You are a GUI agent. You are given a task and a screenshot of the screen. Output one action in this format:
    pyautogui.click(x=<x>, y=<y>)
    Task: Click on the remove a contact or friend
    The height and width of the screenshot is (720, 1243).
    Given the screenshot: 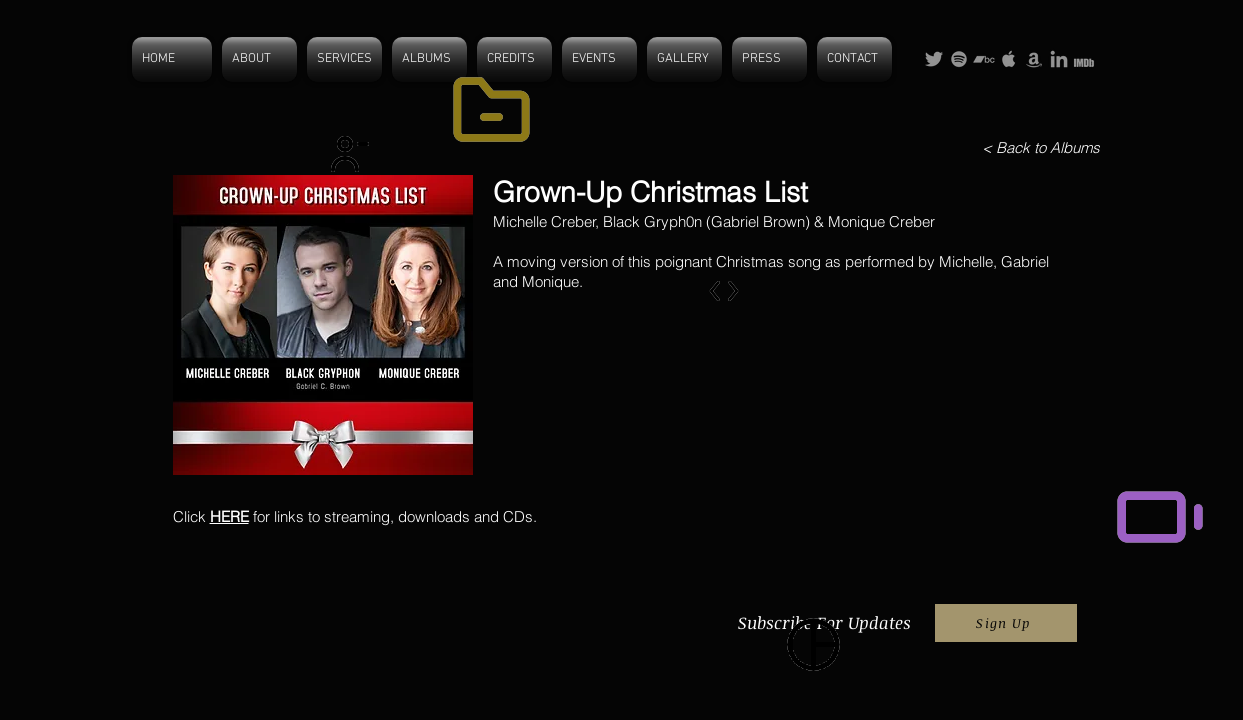 What is the action you would take?
    pyautogui.click(x=349, y=154)
    